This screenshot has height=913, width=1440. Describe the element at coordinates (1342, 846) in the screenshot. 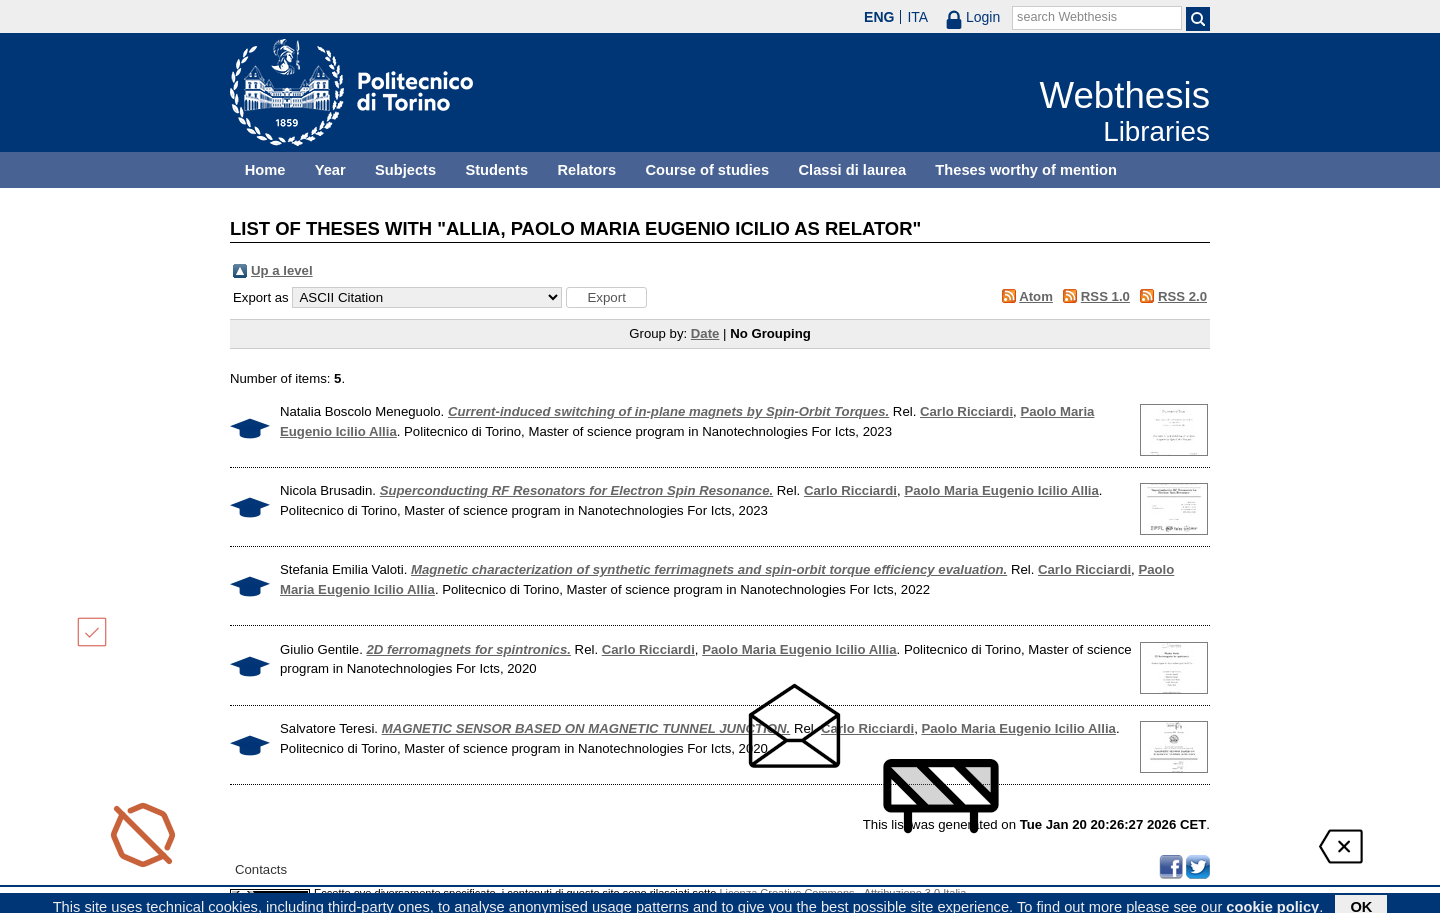

I see `delete the last character entered` at that location.